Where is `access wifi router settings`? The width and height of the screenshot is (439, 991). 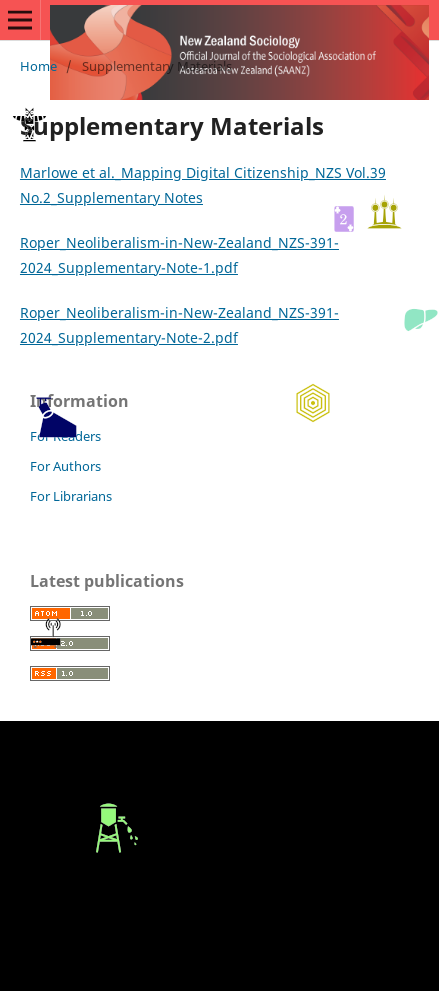 access wifi router settings is located at coordinates (45, 632).